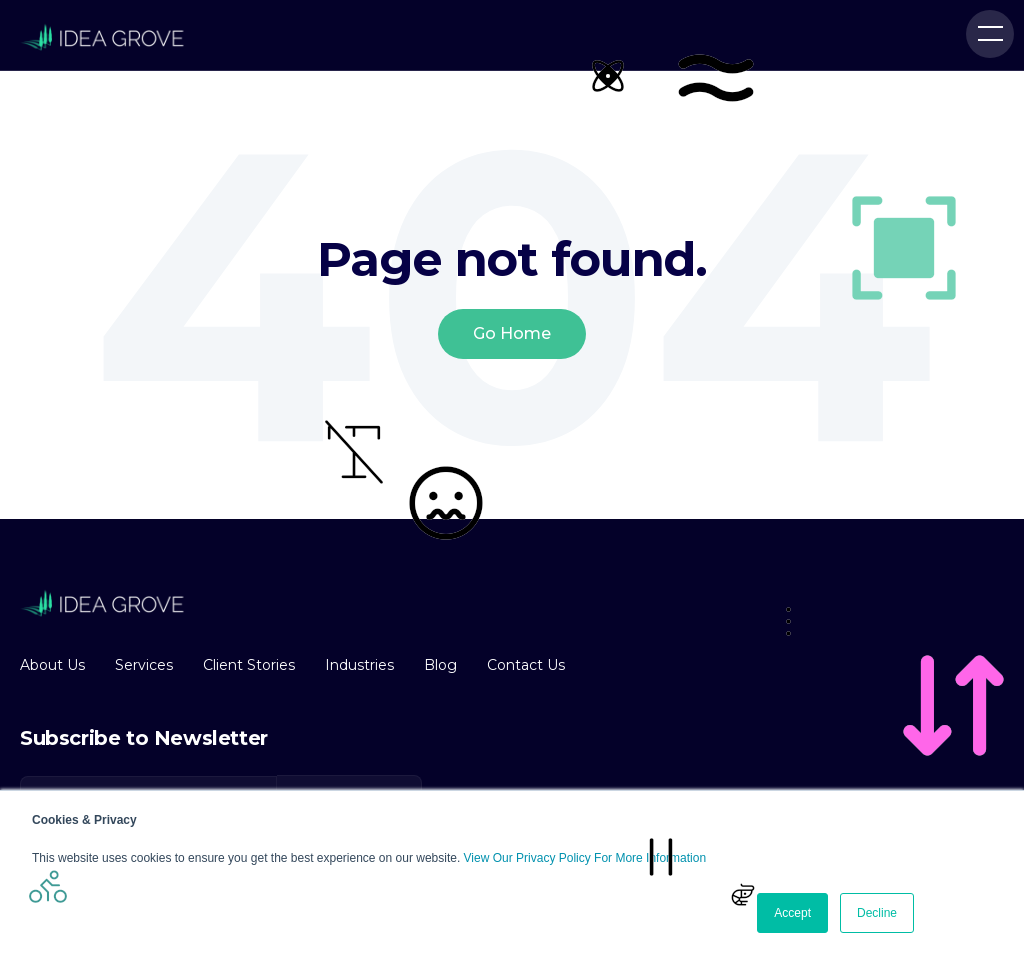 This screenshot has width=1024, height=959. I want to click on select cycling as transportation mode, so click(48, 888).